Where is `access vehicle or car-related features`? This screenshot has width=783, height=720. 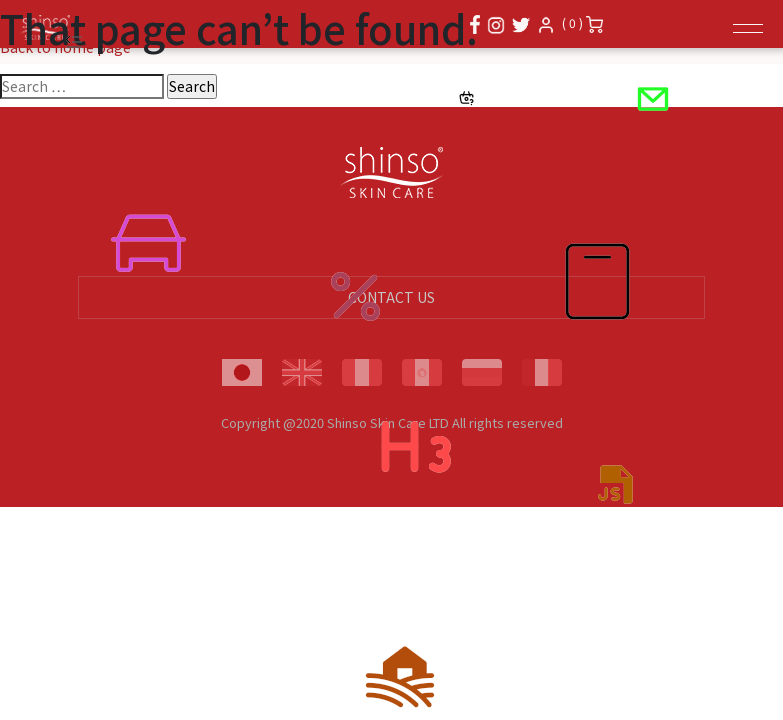
access vehicle or car-related features is located at coordinates (148, 244).